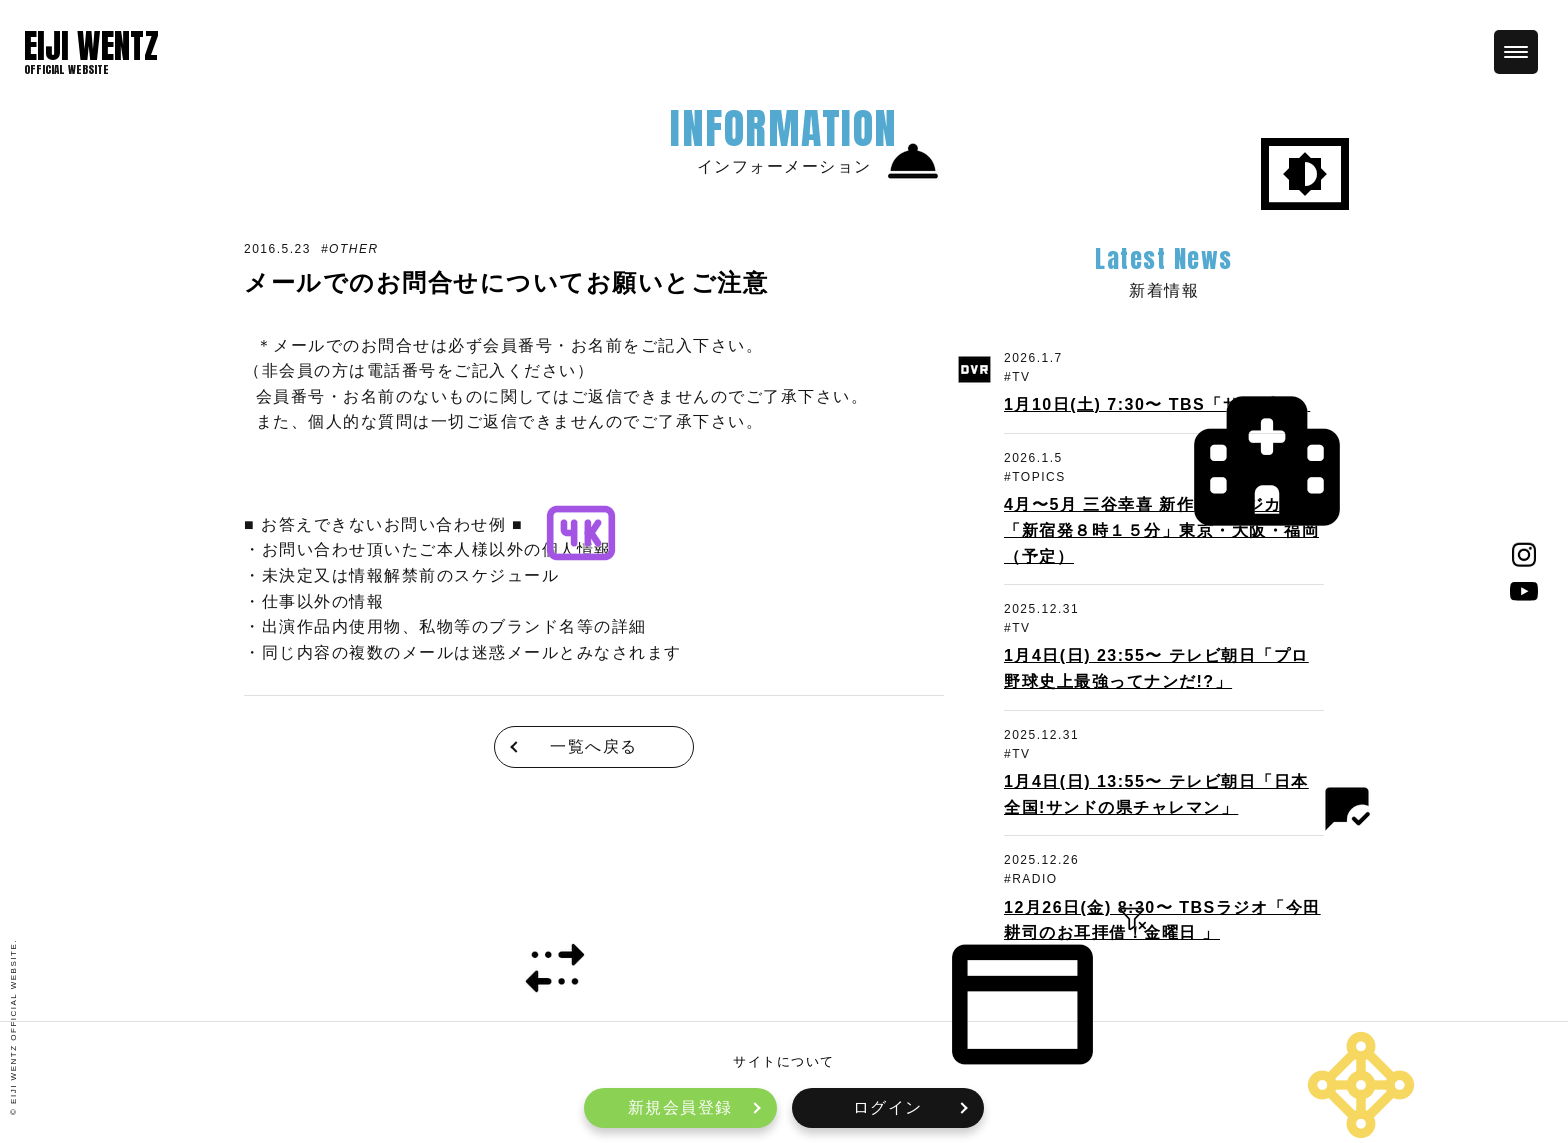 The width and height of the screenshot is (1568, 1143). What do you see at coordinates (1267, 461) in the screenshot?
I see `view nearby hospitals or medical facilities` at bounding box center [1267, 461].